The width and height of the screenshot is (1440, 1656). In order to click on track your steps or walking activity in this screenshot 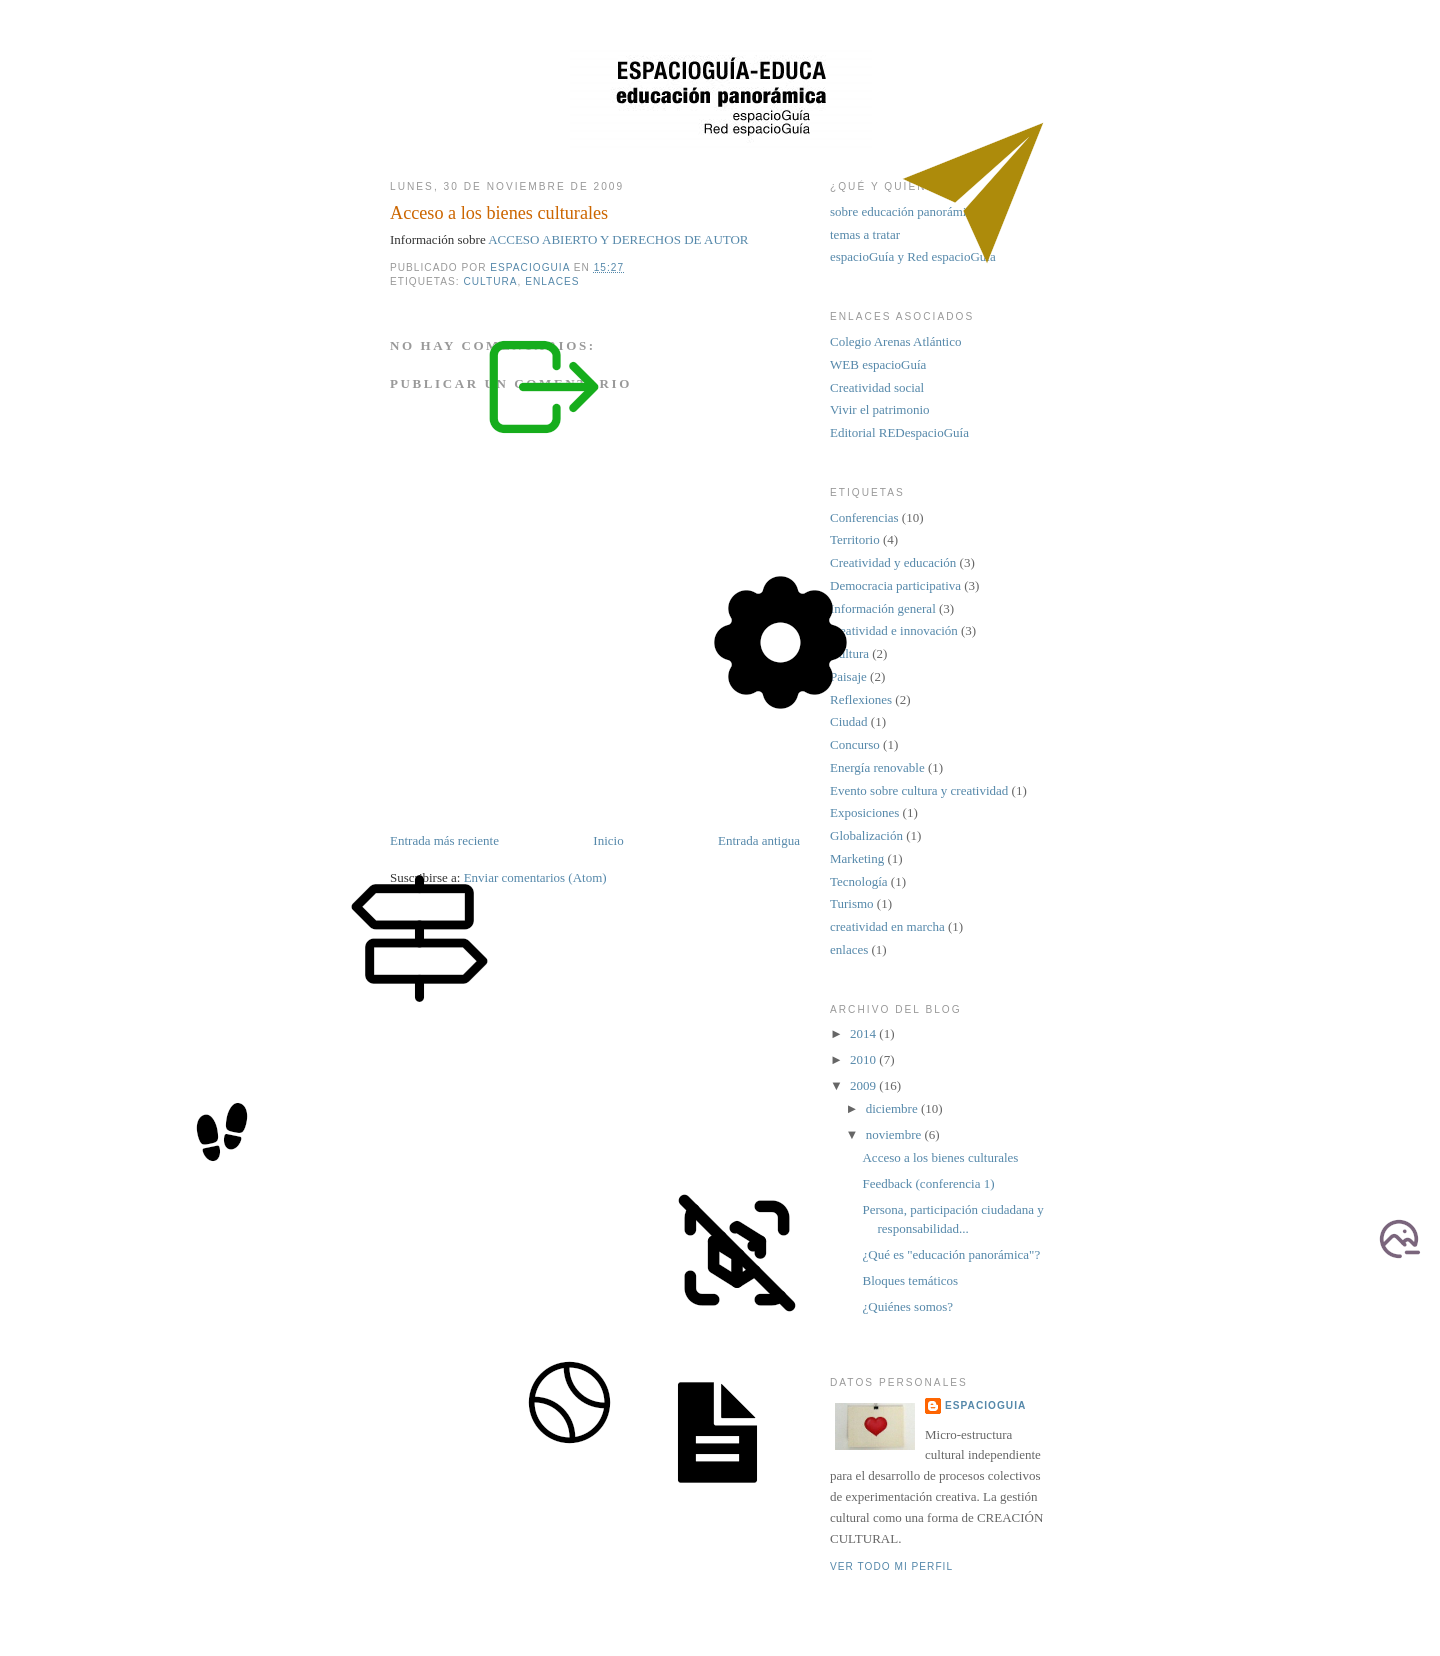, I will do `click(222, 1132)`.